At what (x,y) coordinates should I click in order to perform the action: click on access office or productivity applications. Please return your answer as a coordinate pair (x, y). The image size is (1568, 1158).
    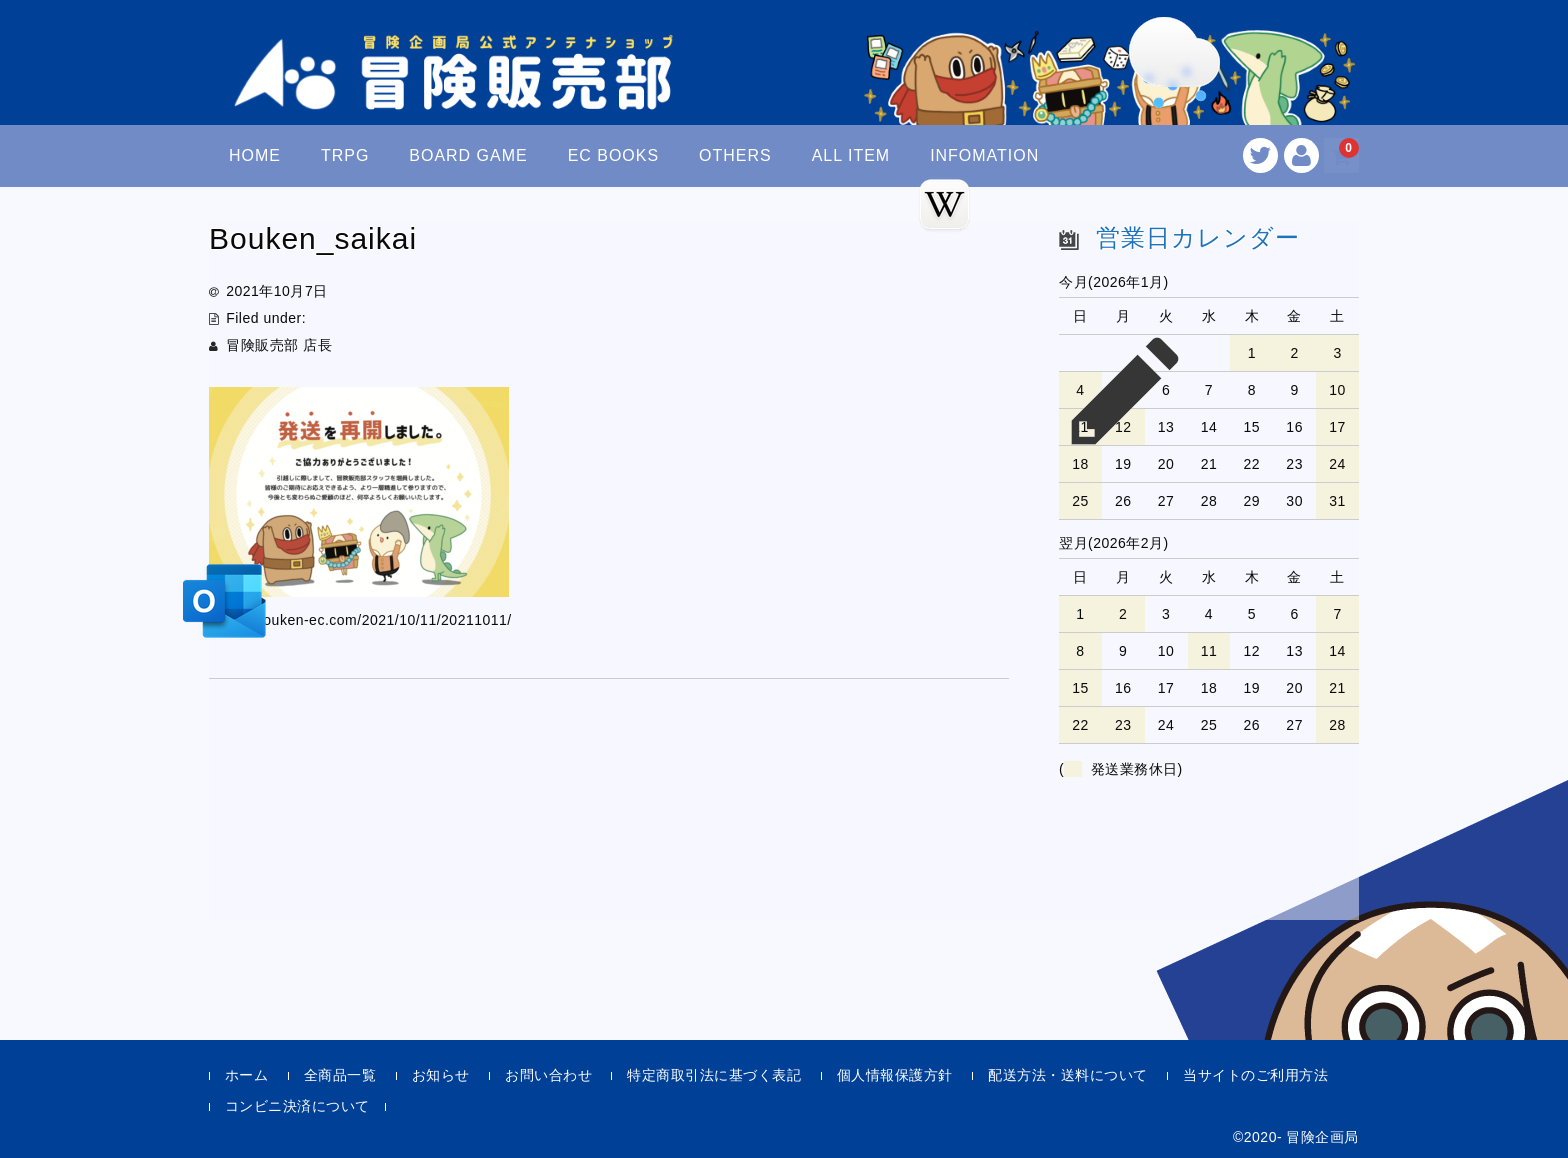
    Looking at the image, I should click on (1125, 391).